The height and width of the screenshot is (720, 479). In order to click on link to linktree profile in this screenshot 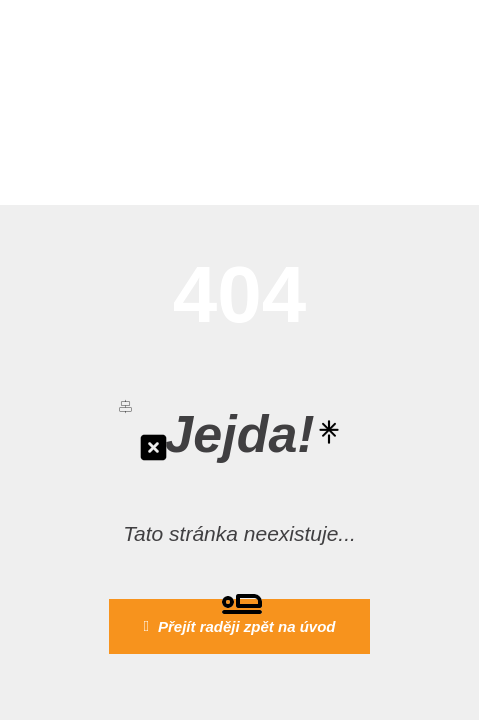, I will do `click(329, 432)`.